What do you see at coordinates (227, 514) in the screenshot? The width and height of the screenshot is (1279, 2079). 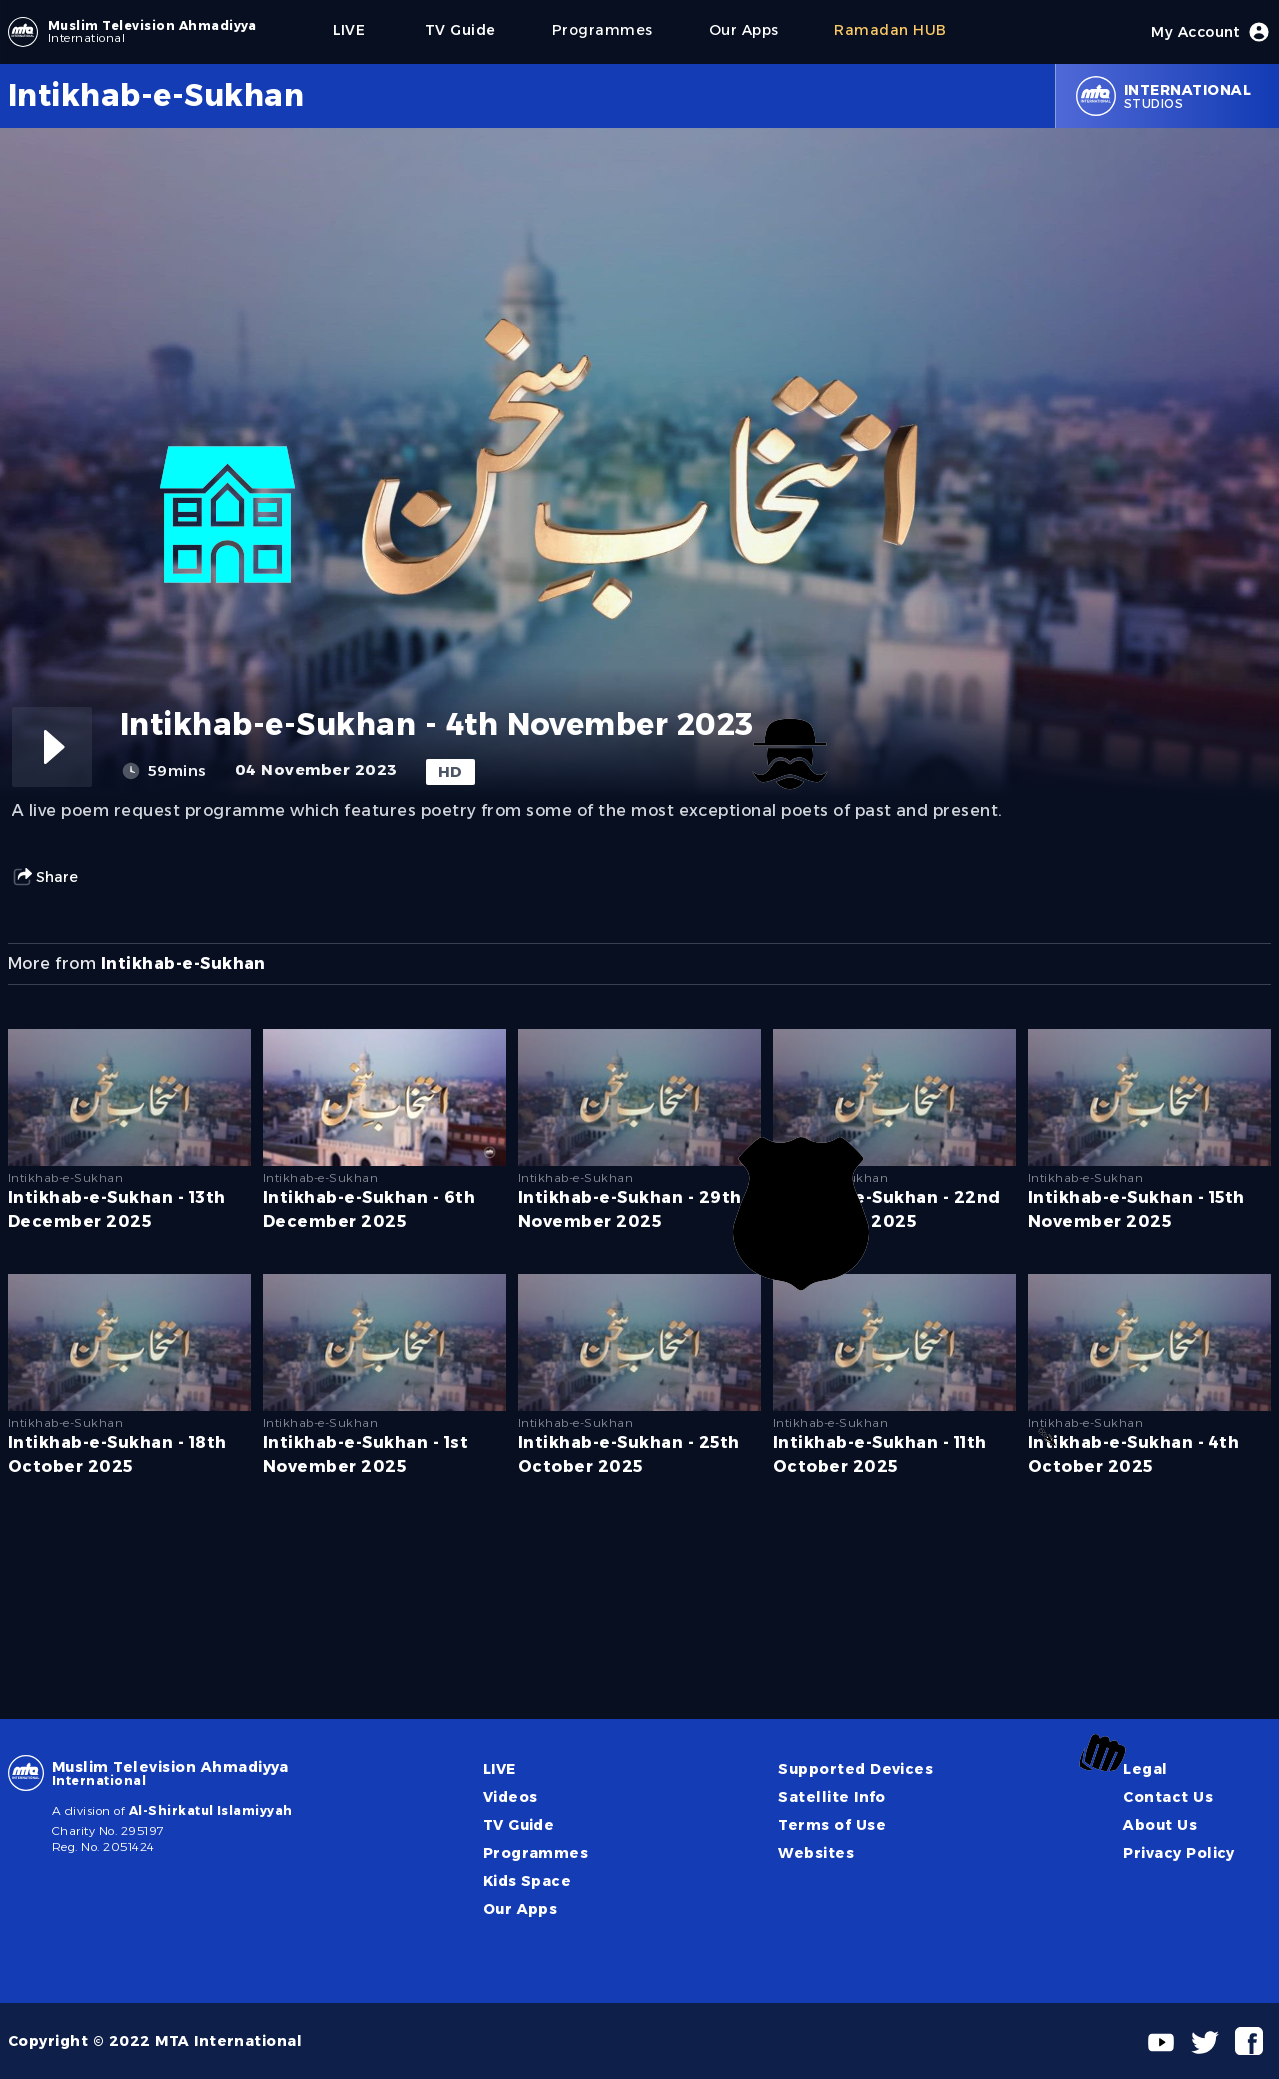 I see `navigate to home screen` at bounding box center [227, 514].